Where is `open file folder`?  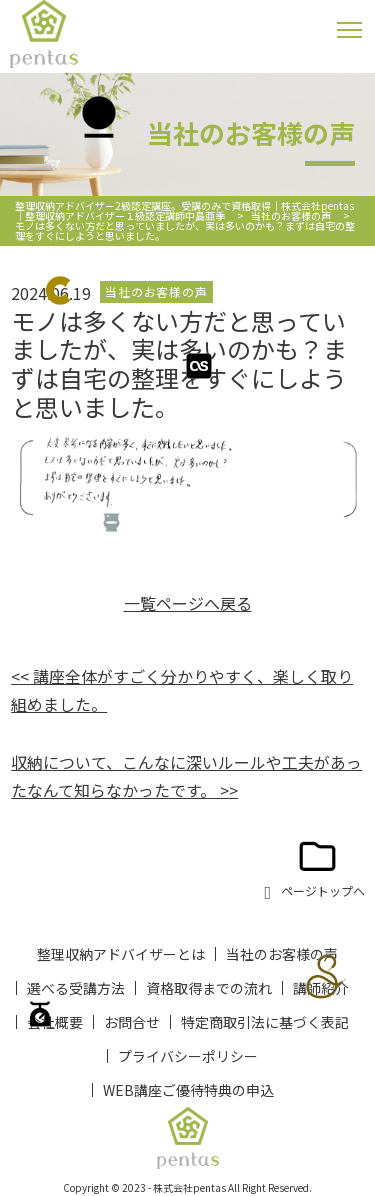
open file folder is located at coordinates (317, 857).